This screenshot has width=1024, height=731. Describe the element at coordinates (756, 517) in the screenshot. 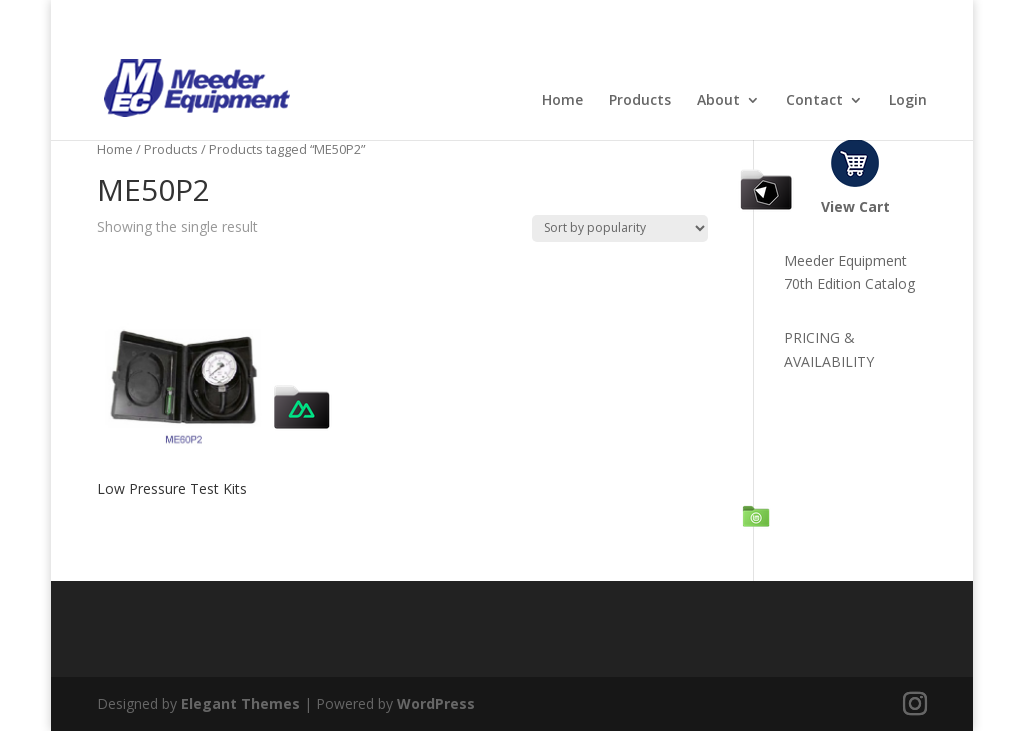

I see `open linux mint system folder` at that location.